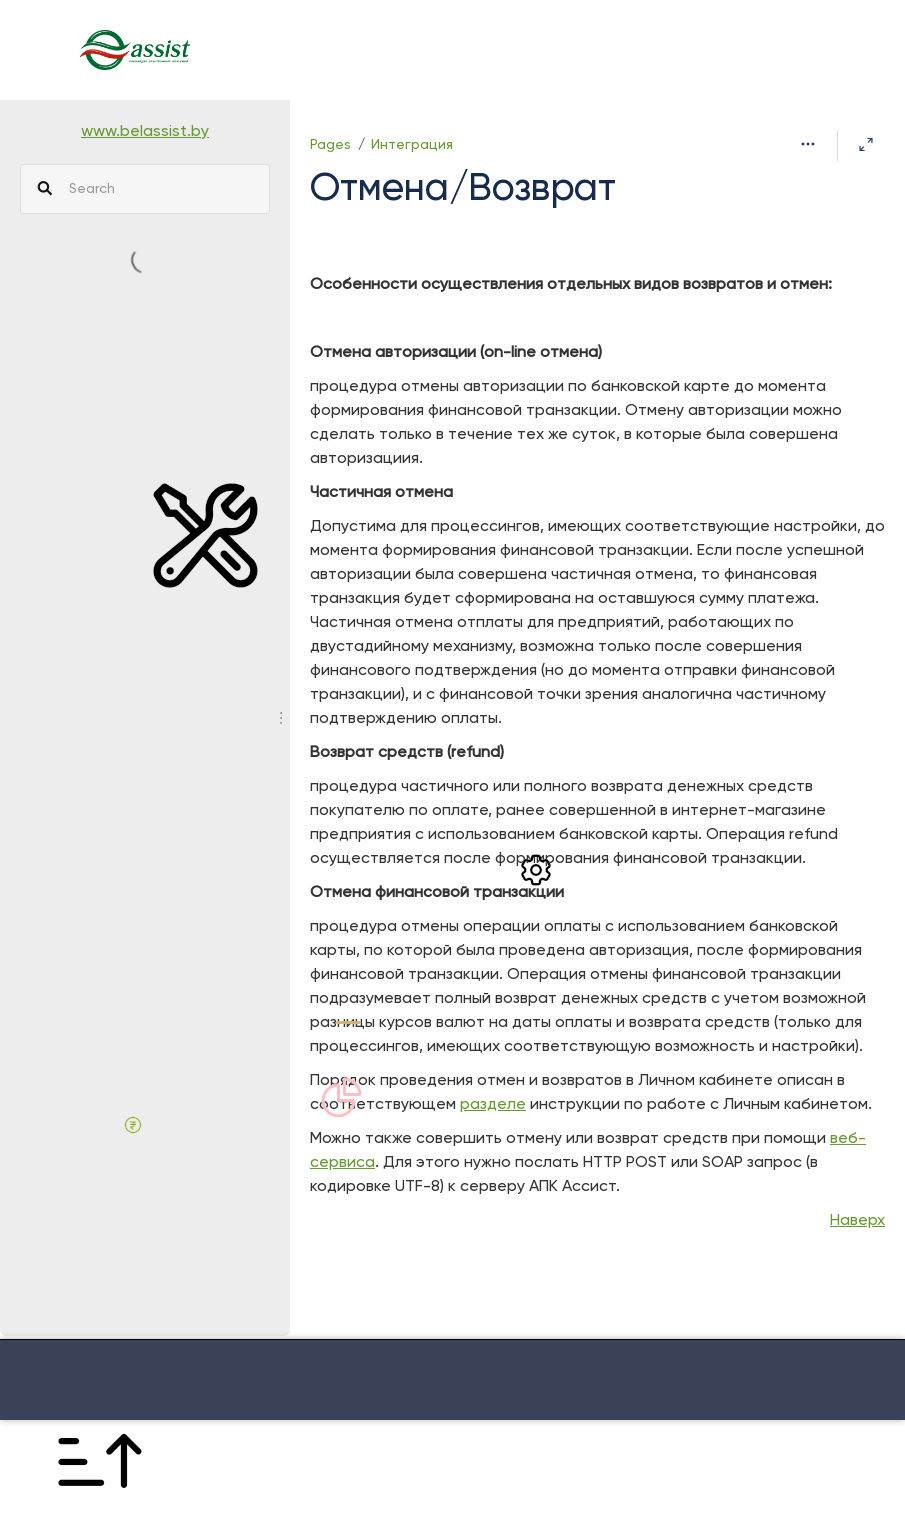 This screenshot has height=1516, width=905. I want to click on access tools and settings, so click(205, 535).